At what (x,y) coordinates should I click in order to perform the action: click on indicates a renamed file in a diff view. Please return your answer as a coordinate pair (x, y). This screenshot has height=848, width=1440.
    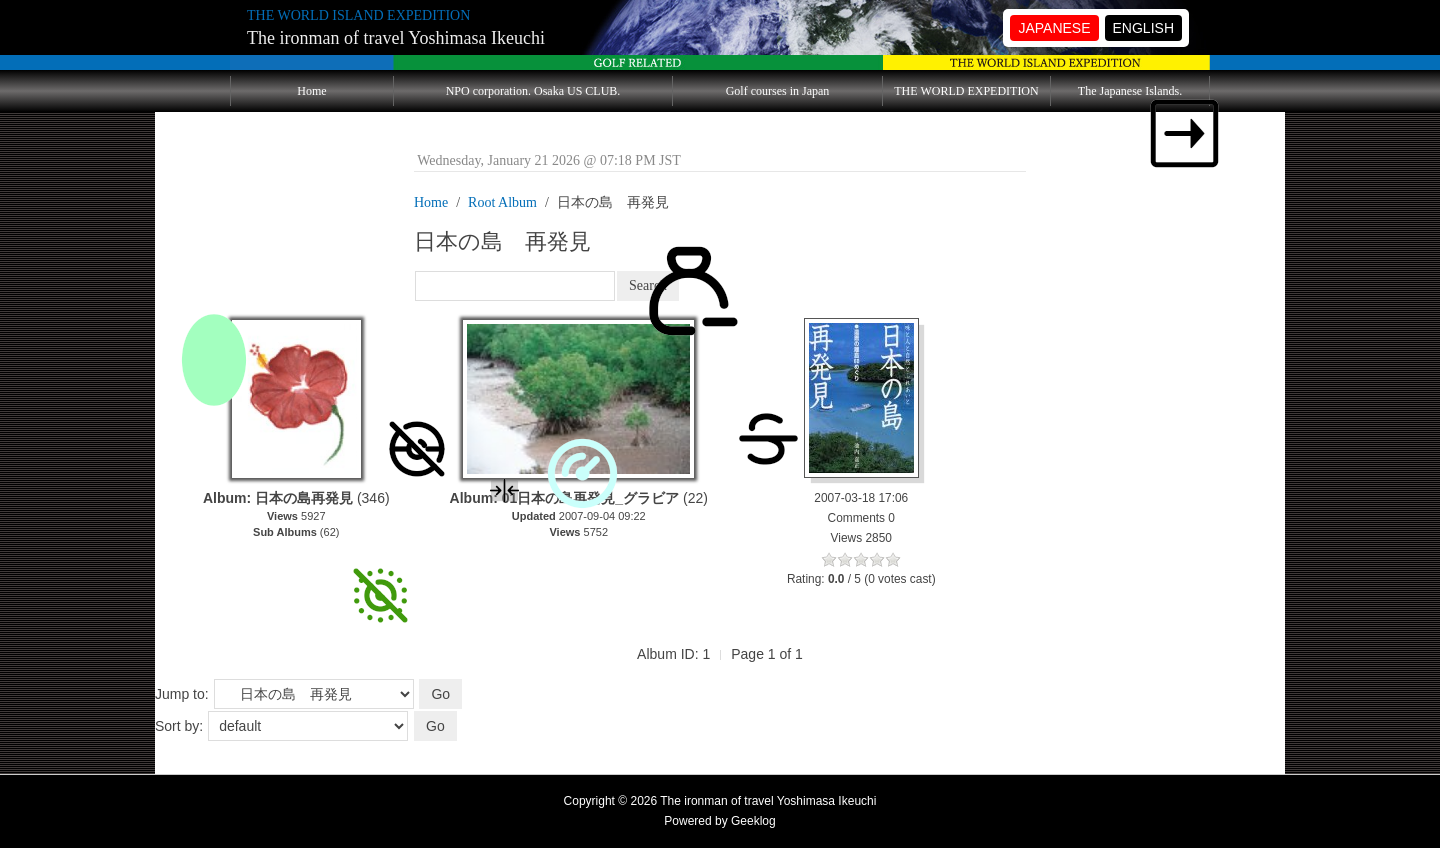
    Looking at the image, I should click on (1184, 133).